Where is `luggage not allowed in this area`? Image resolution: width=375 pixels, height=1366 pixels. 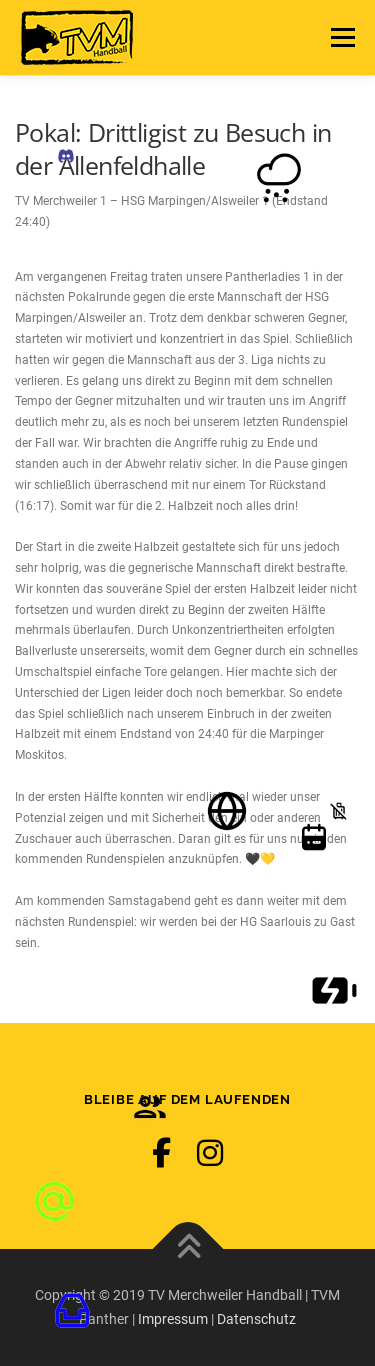 luggage not allowed in this area is located at coordinates (339, 811).